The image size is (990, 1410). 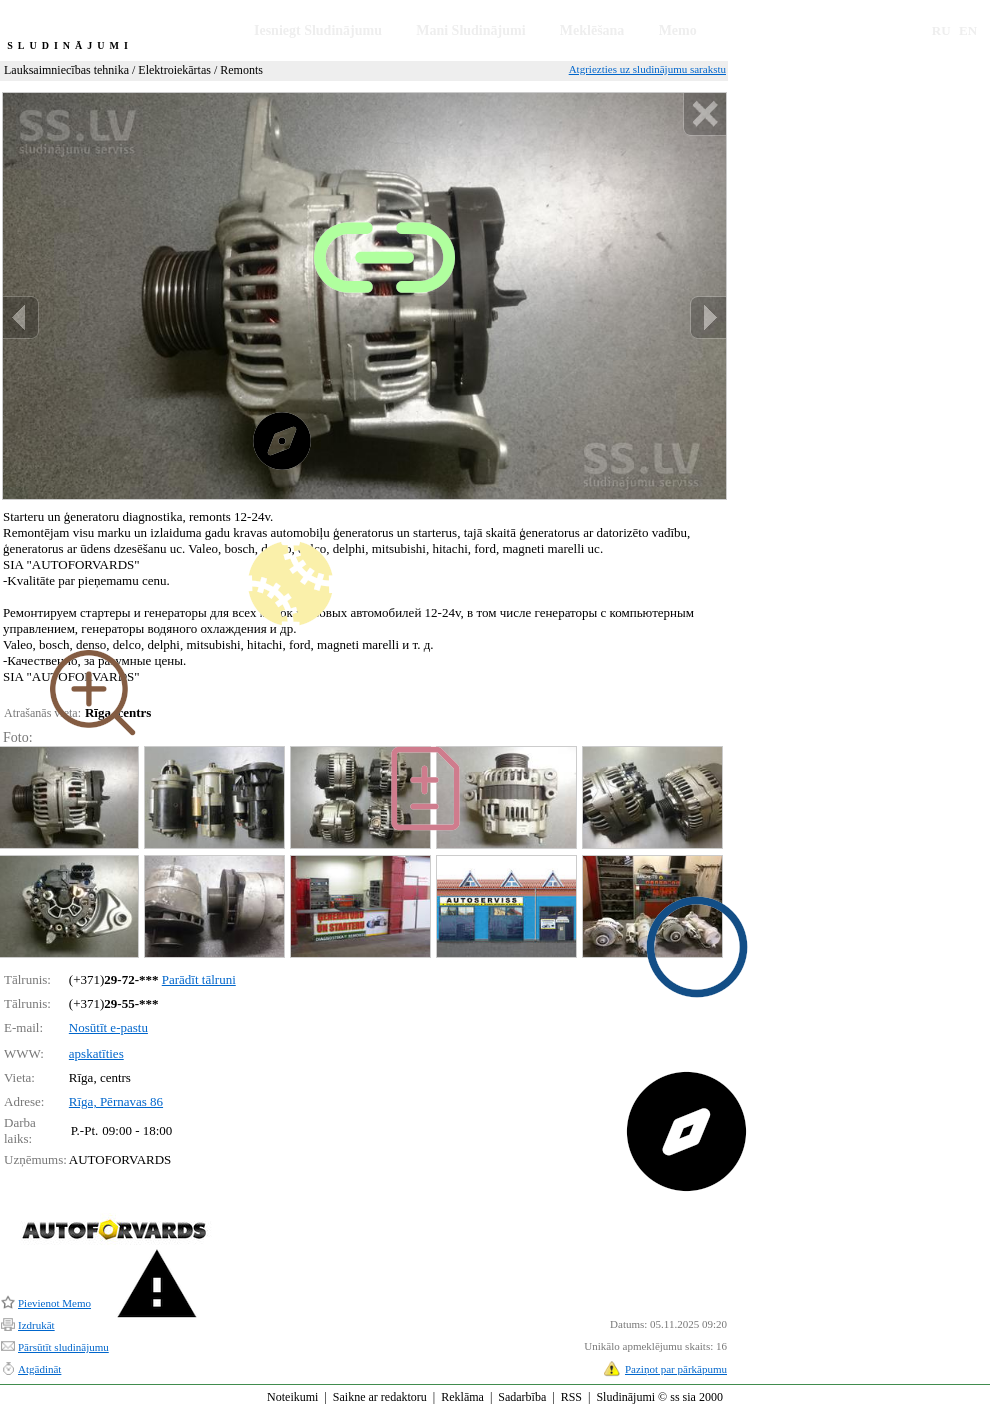 I want to click on zoom in on content or image, so click(x=94, y=694).